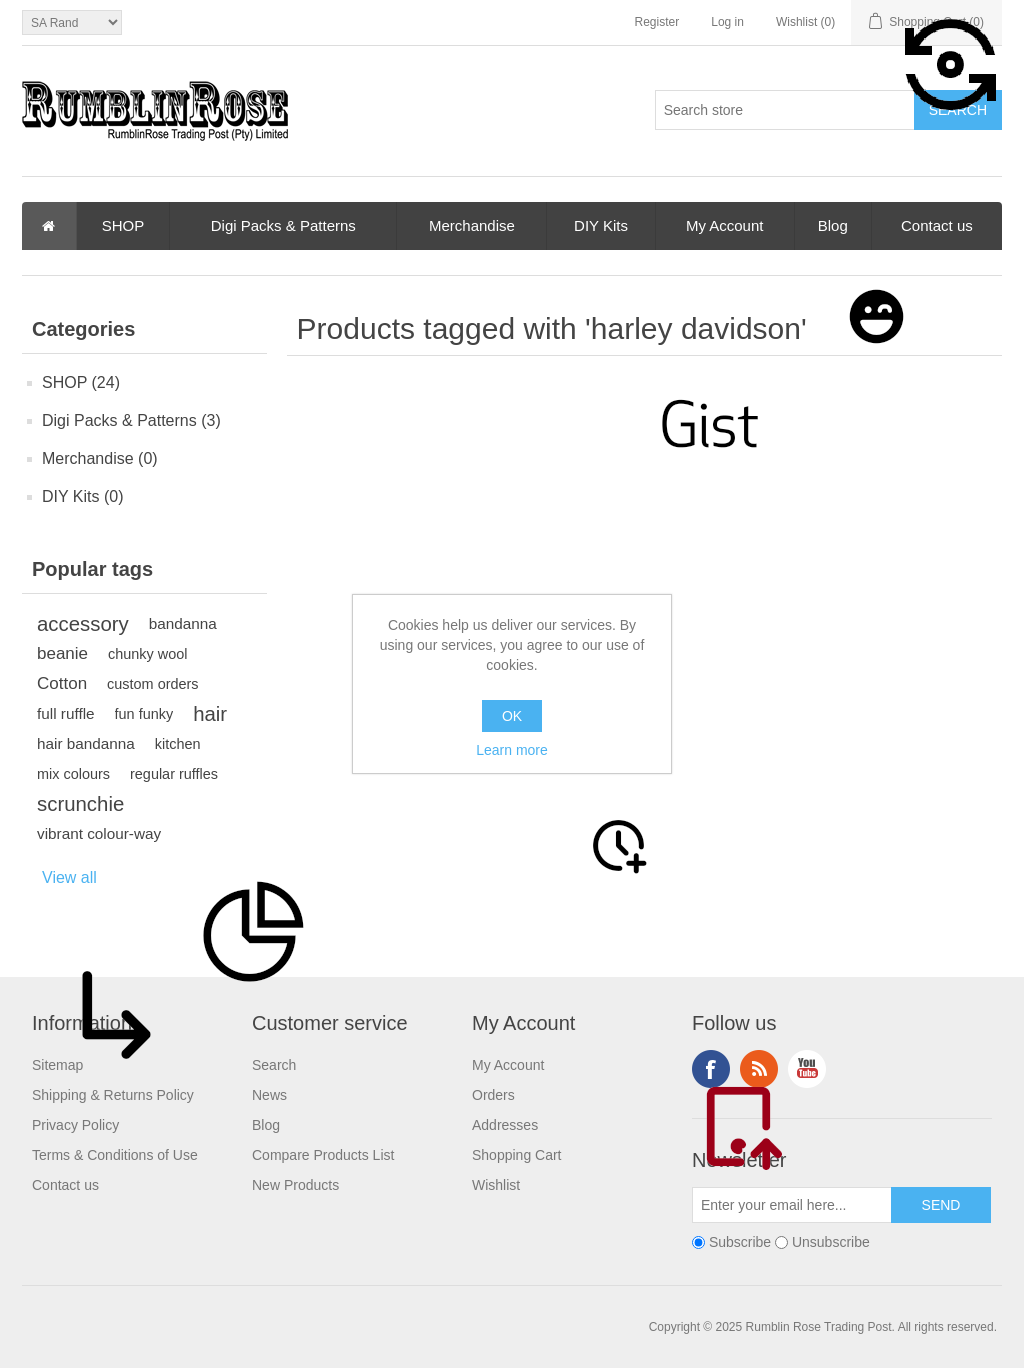 Image resolution: width=1024 pixels, height=1368 pixels. What do you see at coordinates (110, 1015) in the screenshot?
I see `move item down and to the right` at bounding box center [110, 1015].